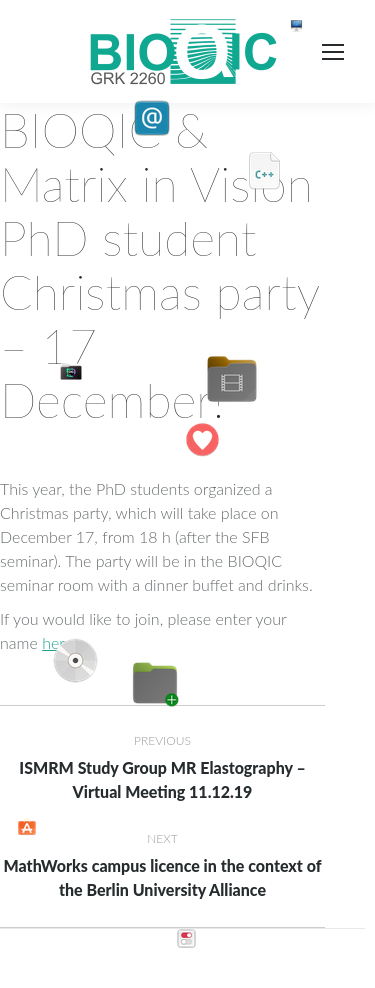  Describe the element at coordinates (202, 439) in the screenshot. I see `mark item as favorite` at that location.